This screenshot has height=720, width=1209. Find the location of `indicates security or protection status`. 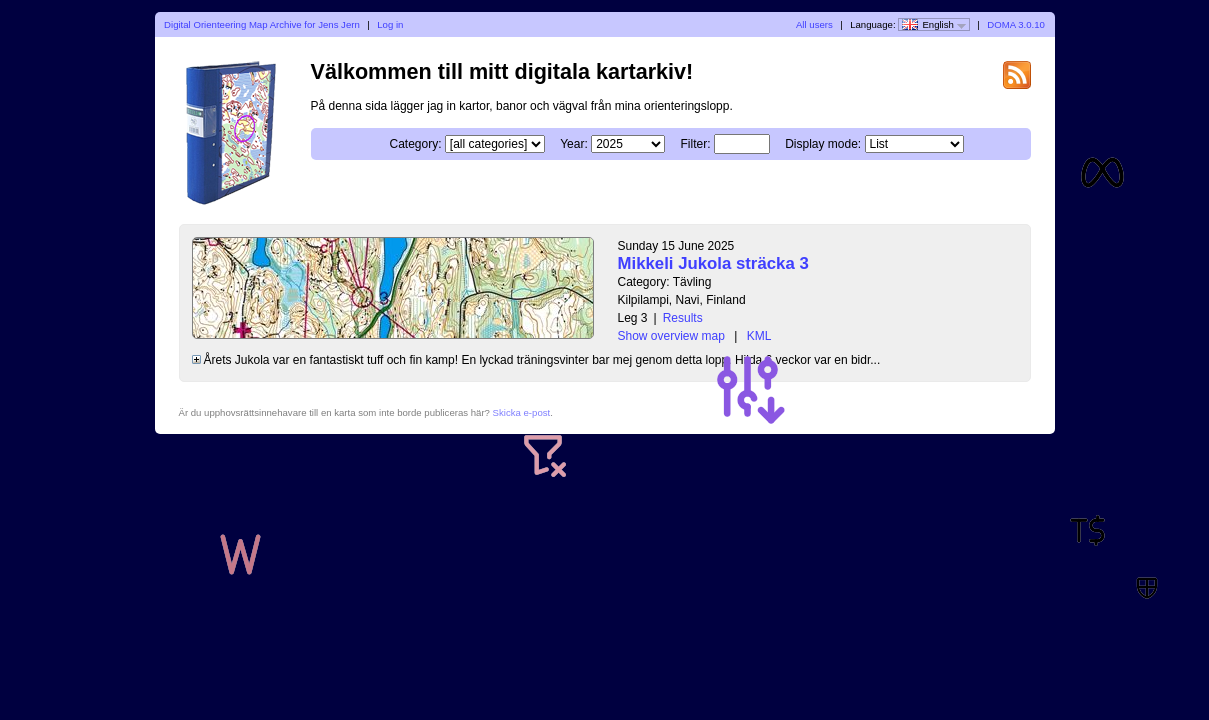

indicates security or protection status is located at coordinates (1147, 587).